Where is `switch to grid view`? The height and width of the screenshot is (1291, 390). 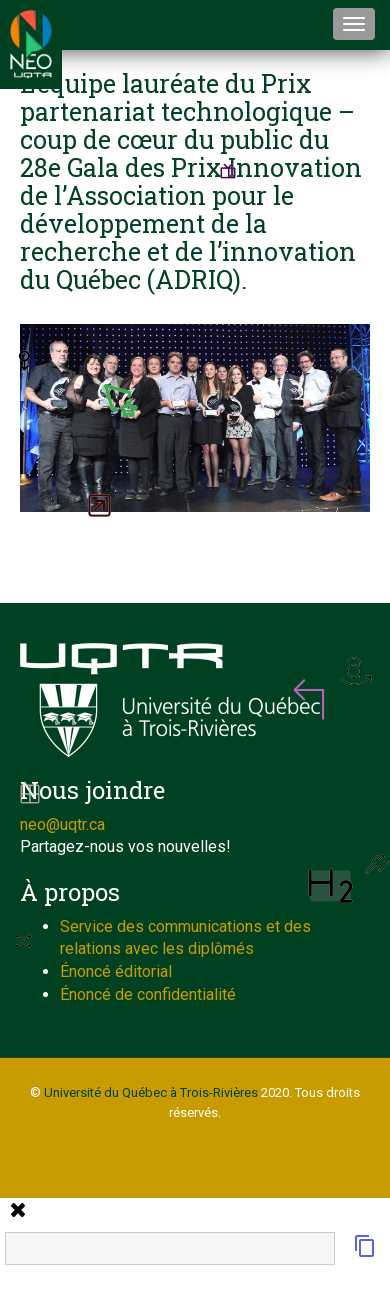
switch to grid view is located at coordinates (30, 794).